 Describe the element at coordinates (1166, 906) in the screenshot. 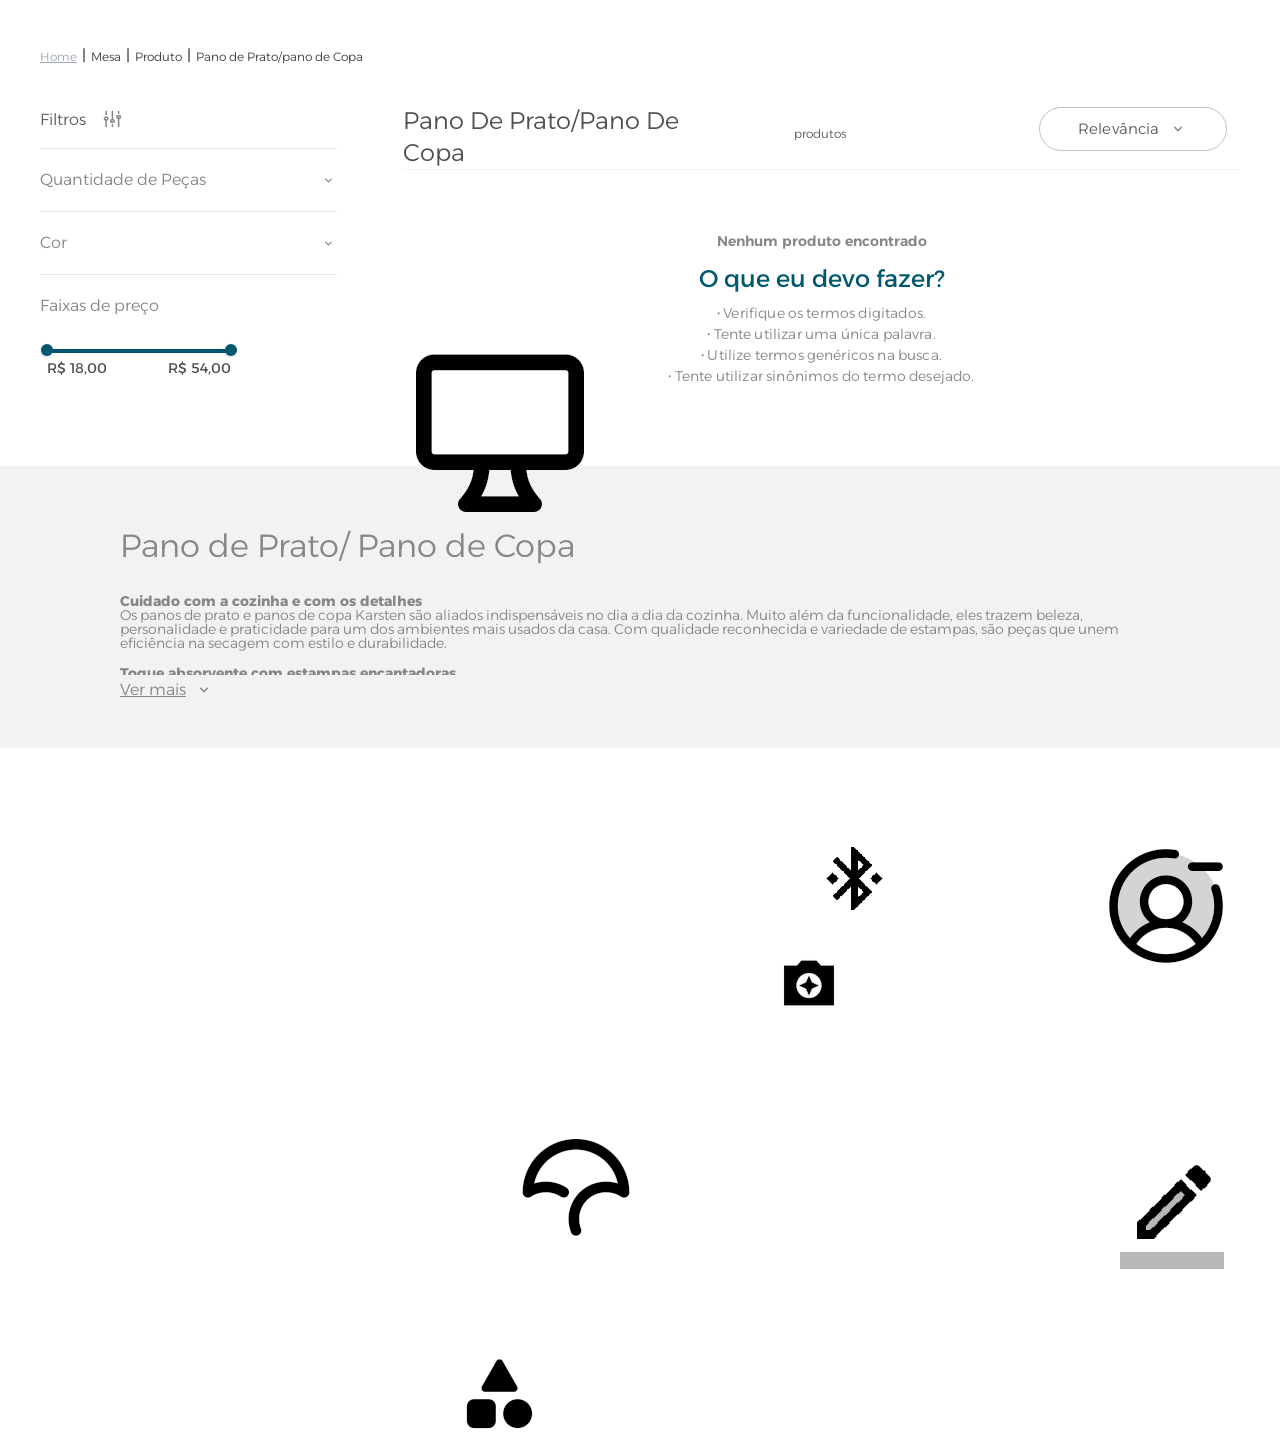

I see `remove a user from your contacts` at that location.